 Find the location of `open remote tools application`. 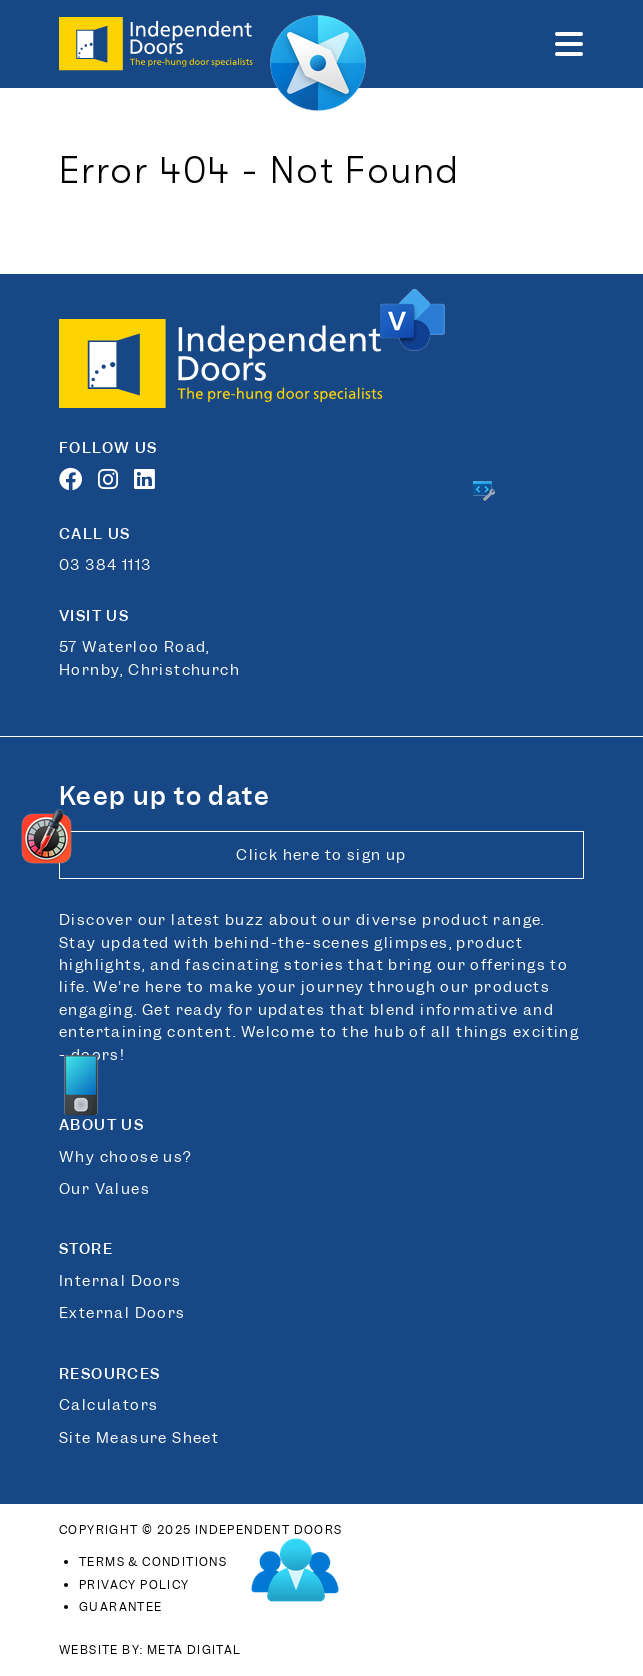

open remote tools application is located at coordinates (484, 490).